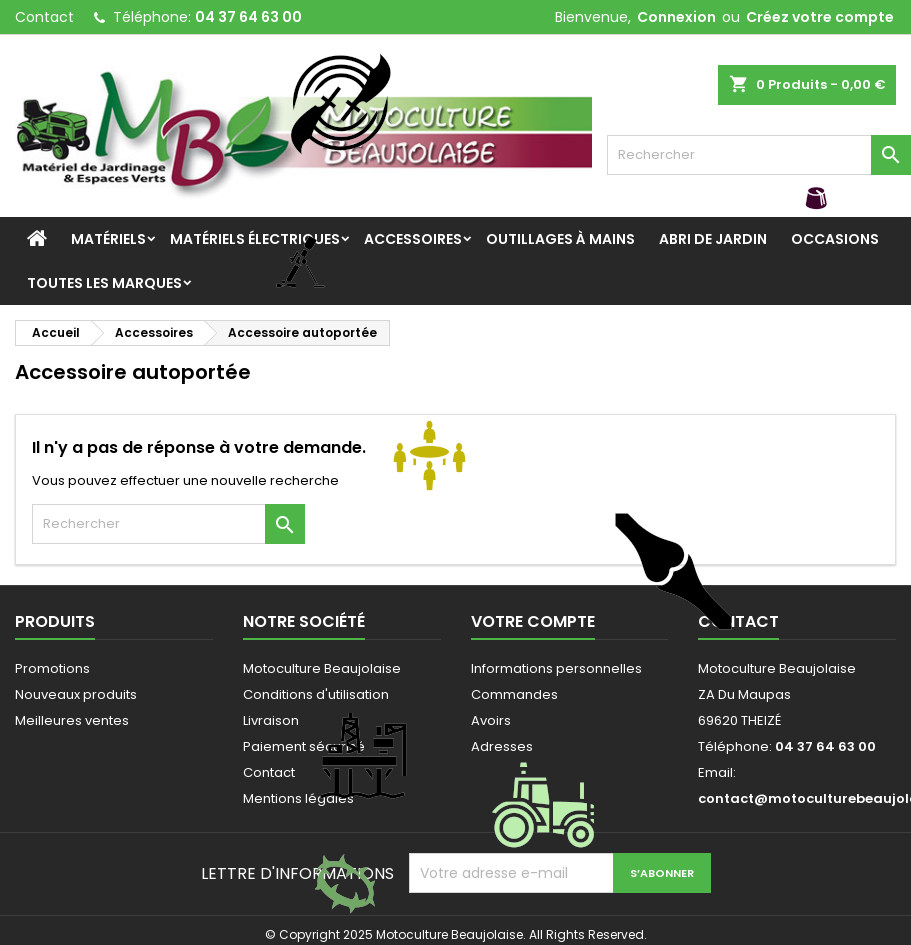 The height and width of the screenshot is (945, 911). Describe the element at coordinates (300, 261) in the screenshot. I see `mortar weapon icon for military or strategy games` at that location.